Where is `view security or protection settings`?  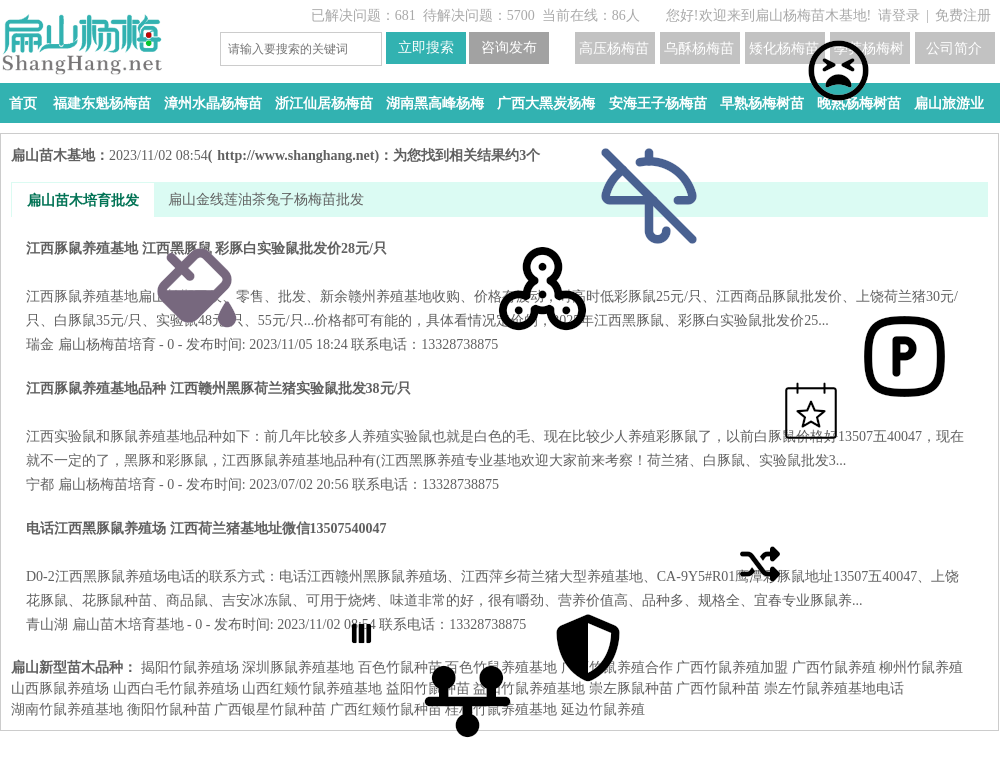
view security or protection settings is located at coordinates (588, 648).